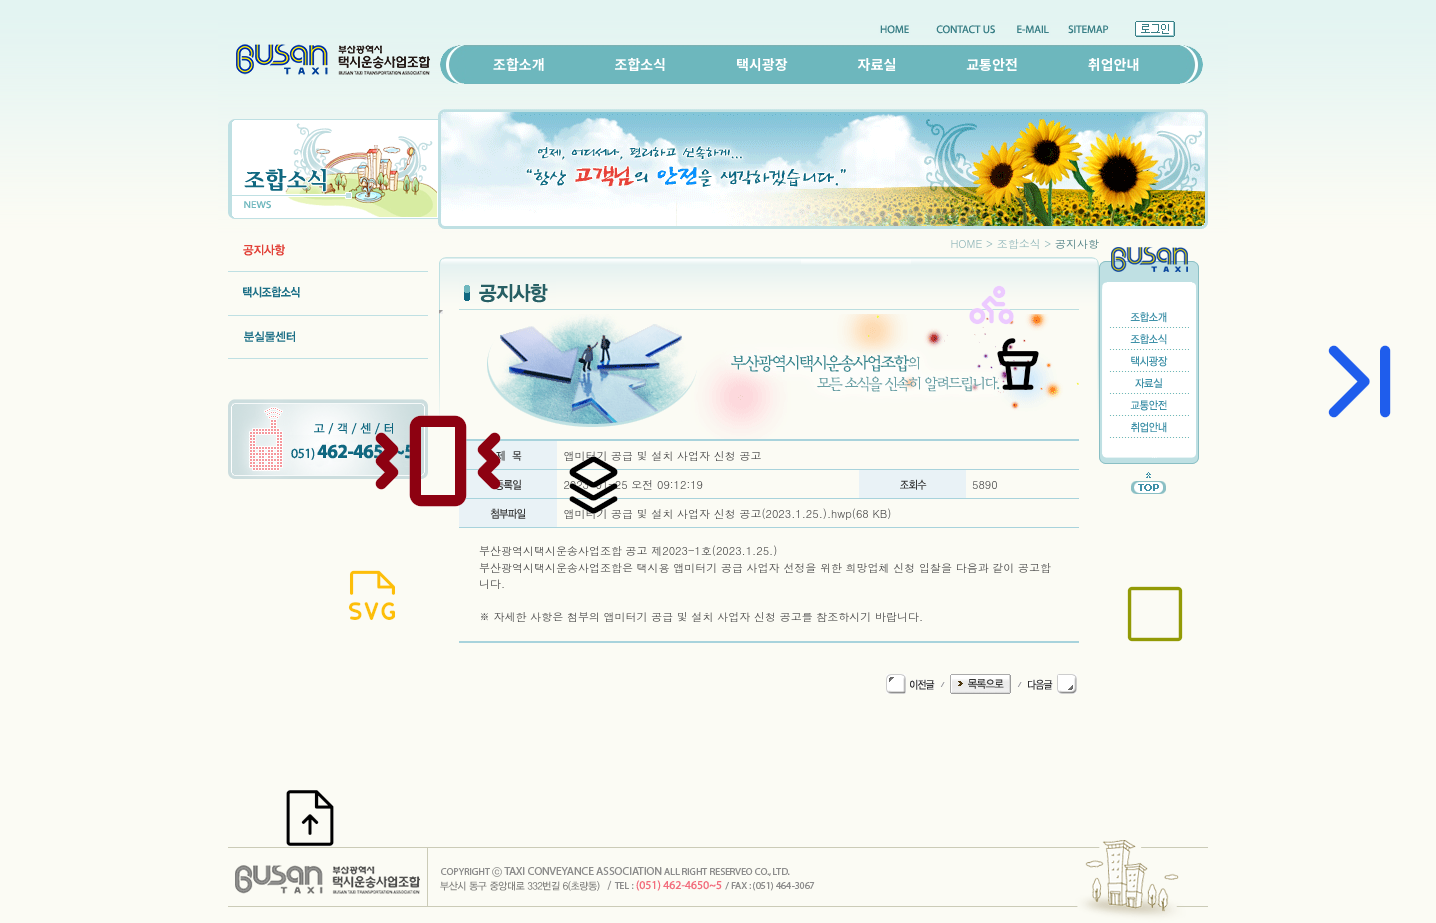  What do you see at coordinates (1359, 381) in the screenshot?
I see `skip to the end of a playlist or track` at bounding box center [1359, 381].